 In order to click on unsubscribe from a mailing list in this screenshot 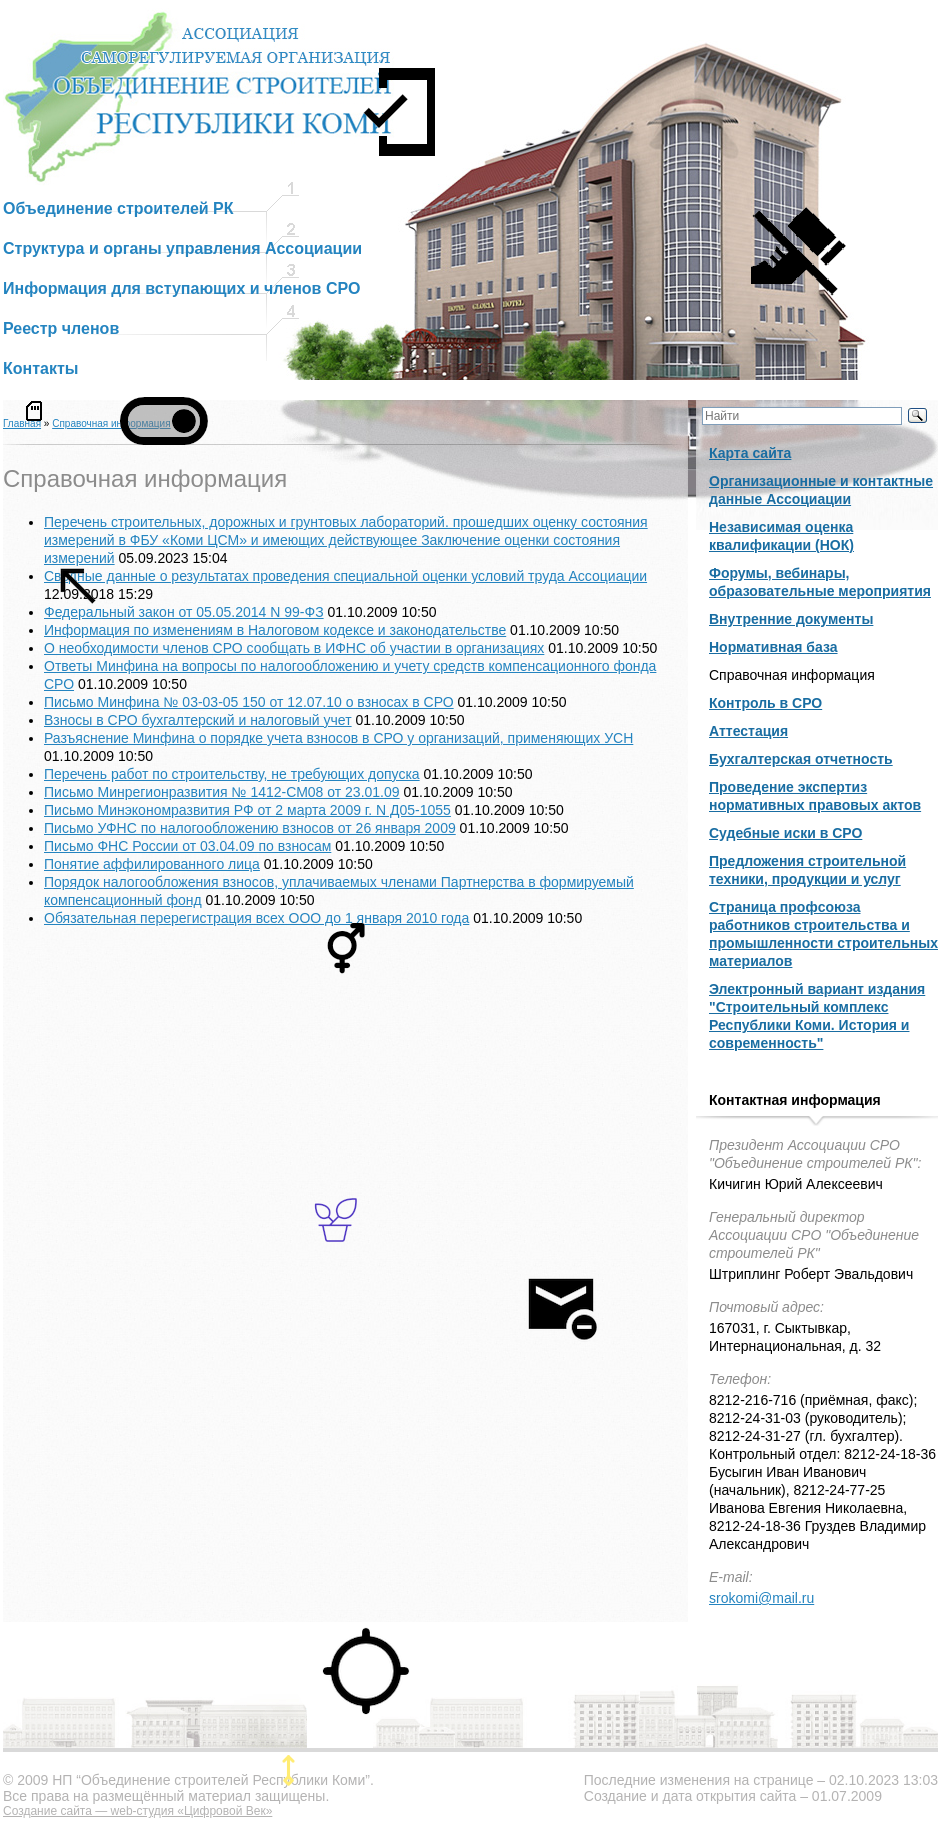, I will do `click(561, 1311)`.